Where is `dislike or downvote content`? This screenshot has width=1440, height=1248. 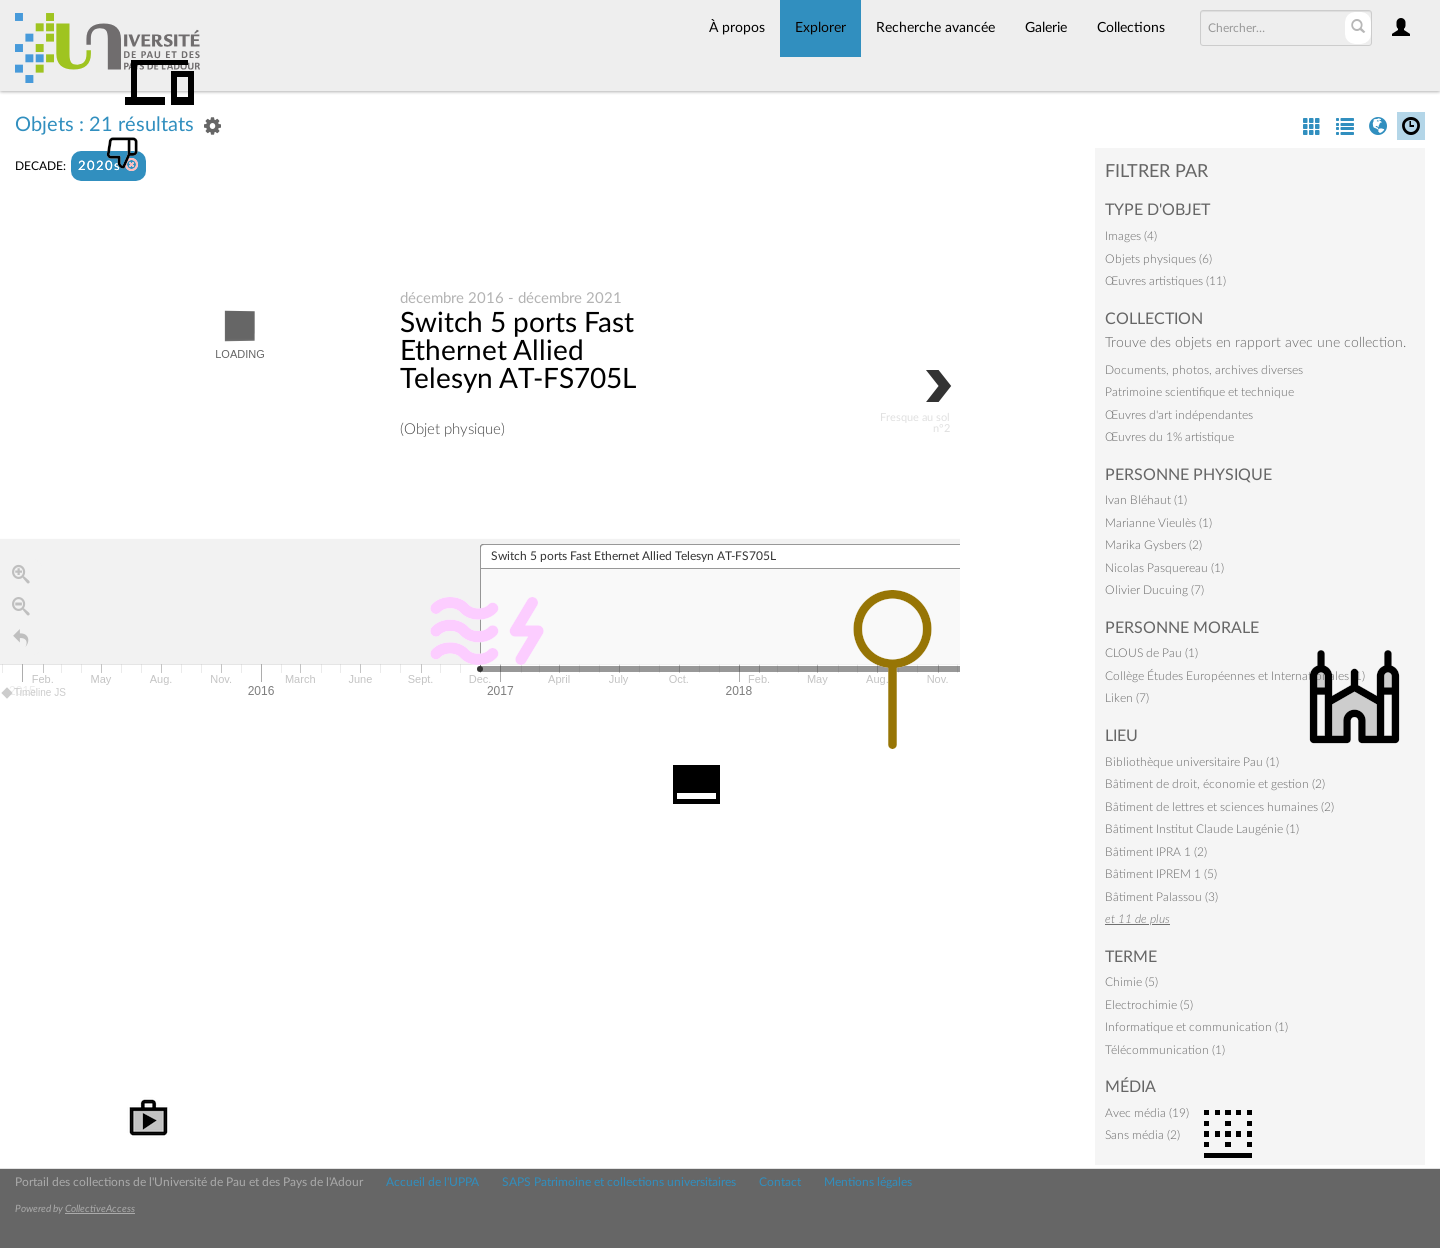
dislike or downvote content is located at coordinates (122, 153).